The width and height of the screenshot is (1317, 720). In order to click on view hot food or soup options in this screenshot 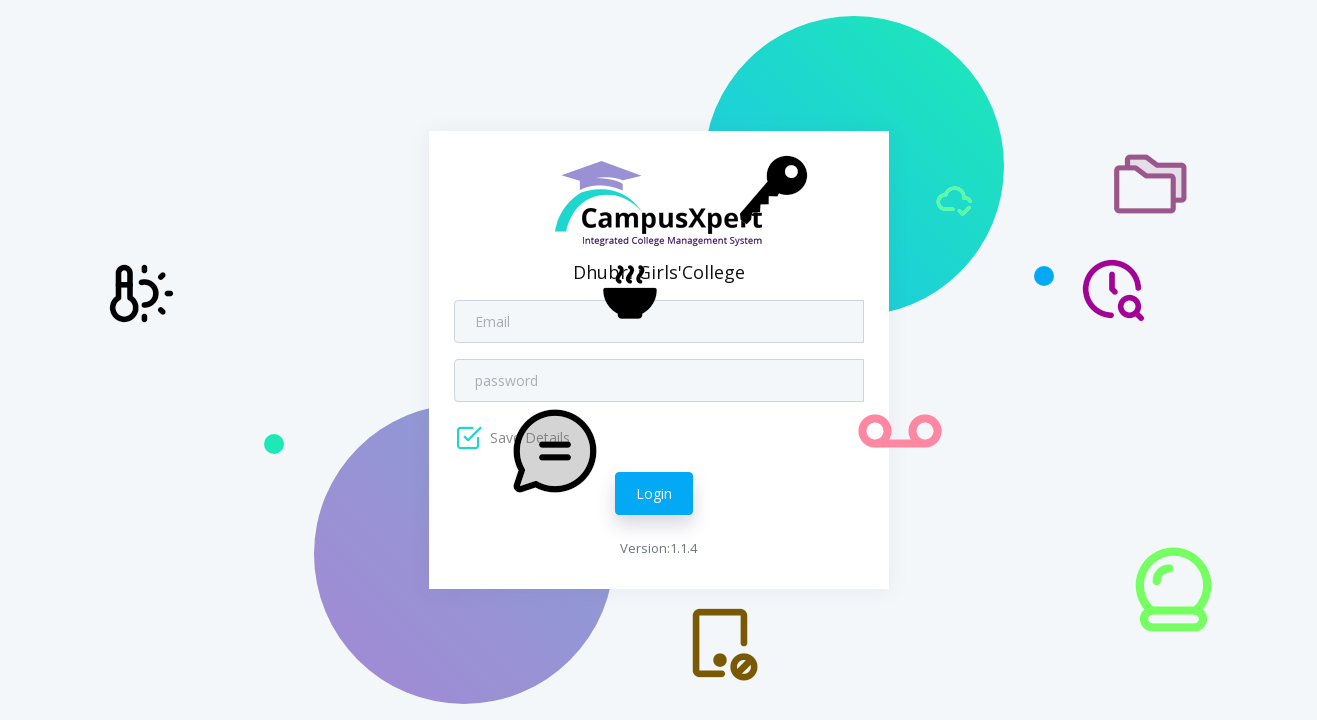, I will do `click(630, 292)`.